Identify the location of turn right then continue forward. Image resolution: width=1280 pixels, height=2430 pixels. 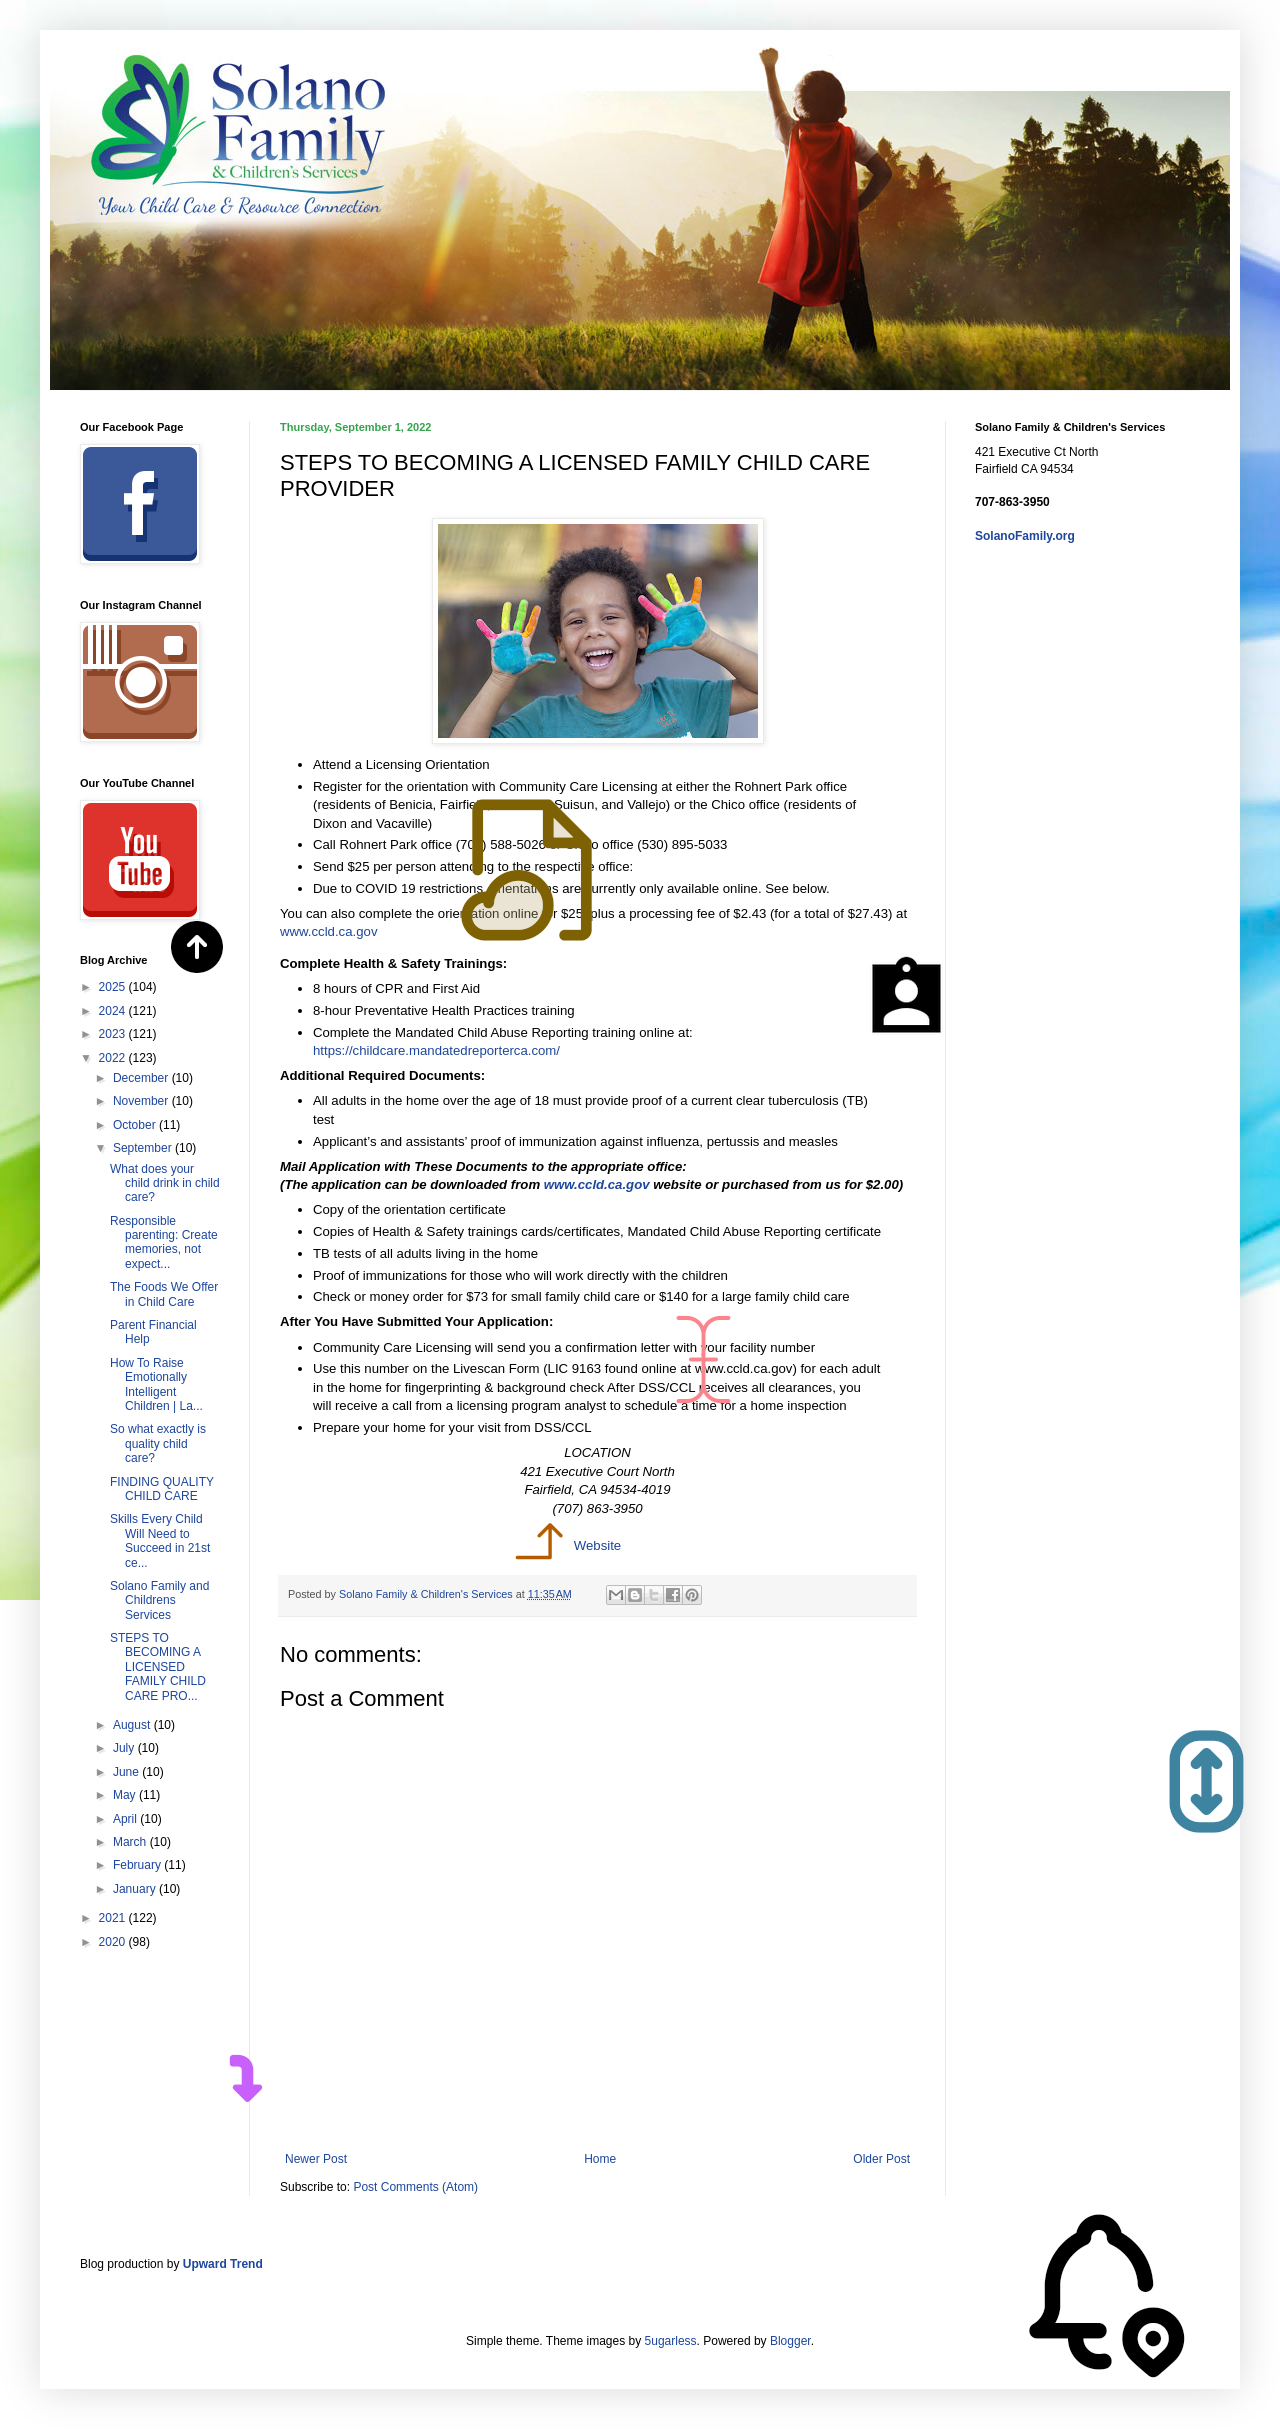
(541, 1543).